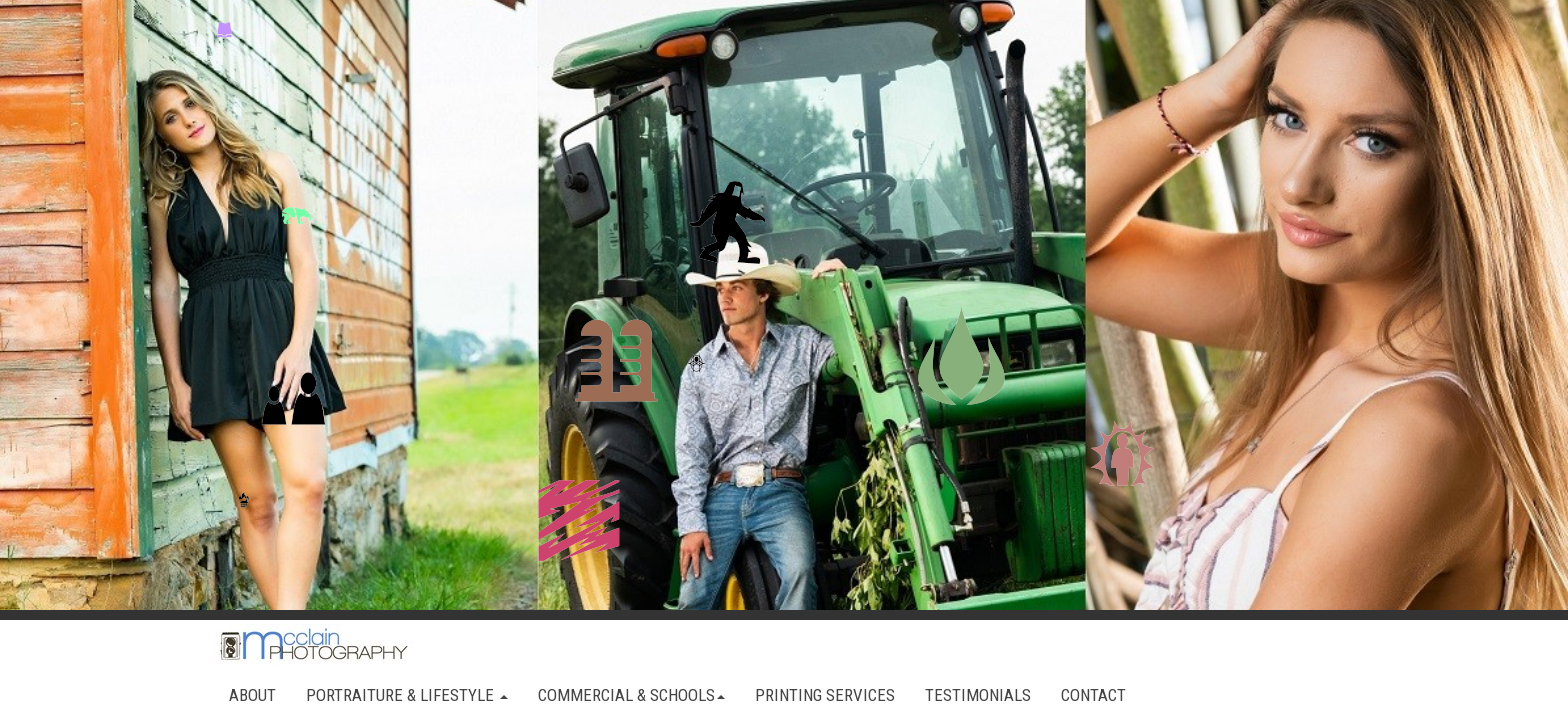 The height and width of the screenshot is (720, 1568). Describe the element at coordinates (244, 500) in the screenshot. I see `indicates a fire hazard or emergency alert` at that location.